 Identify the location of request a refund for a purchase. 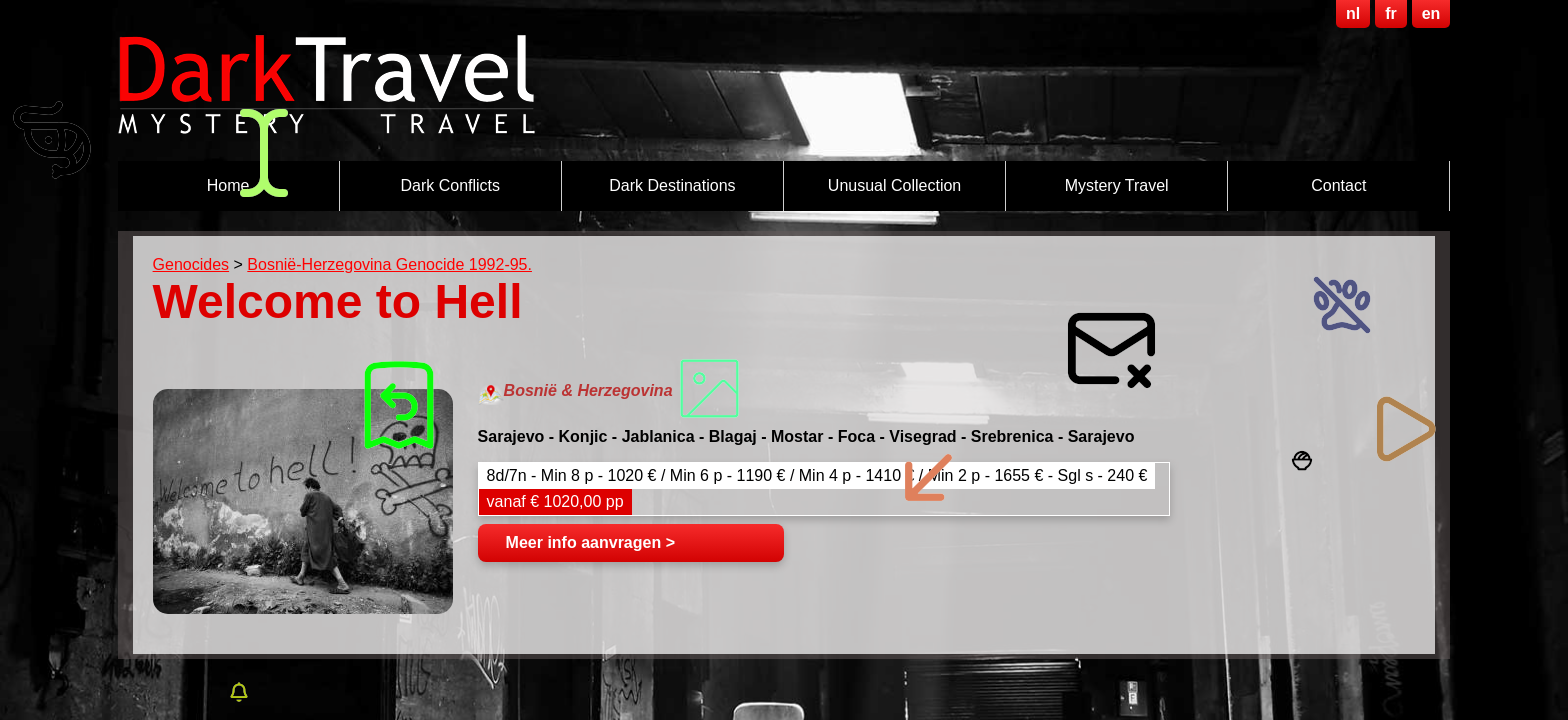
(399, 405).